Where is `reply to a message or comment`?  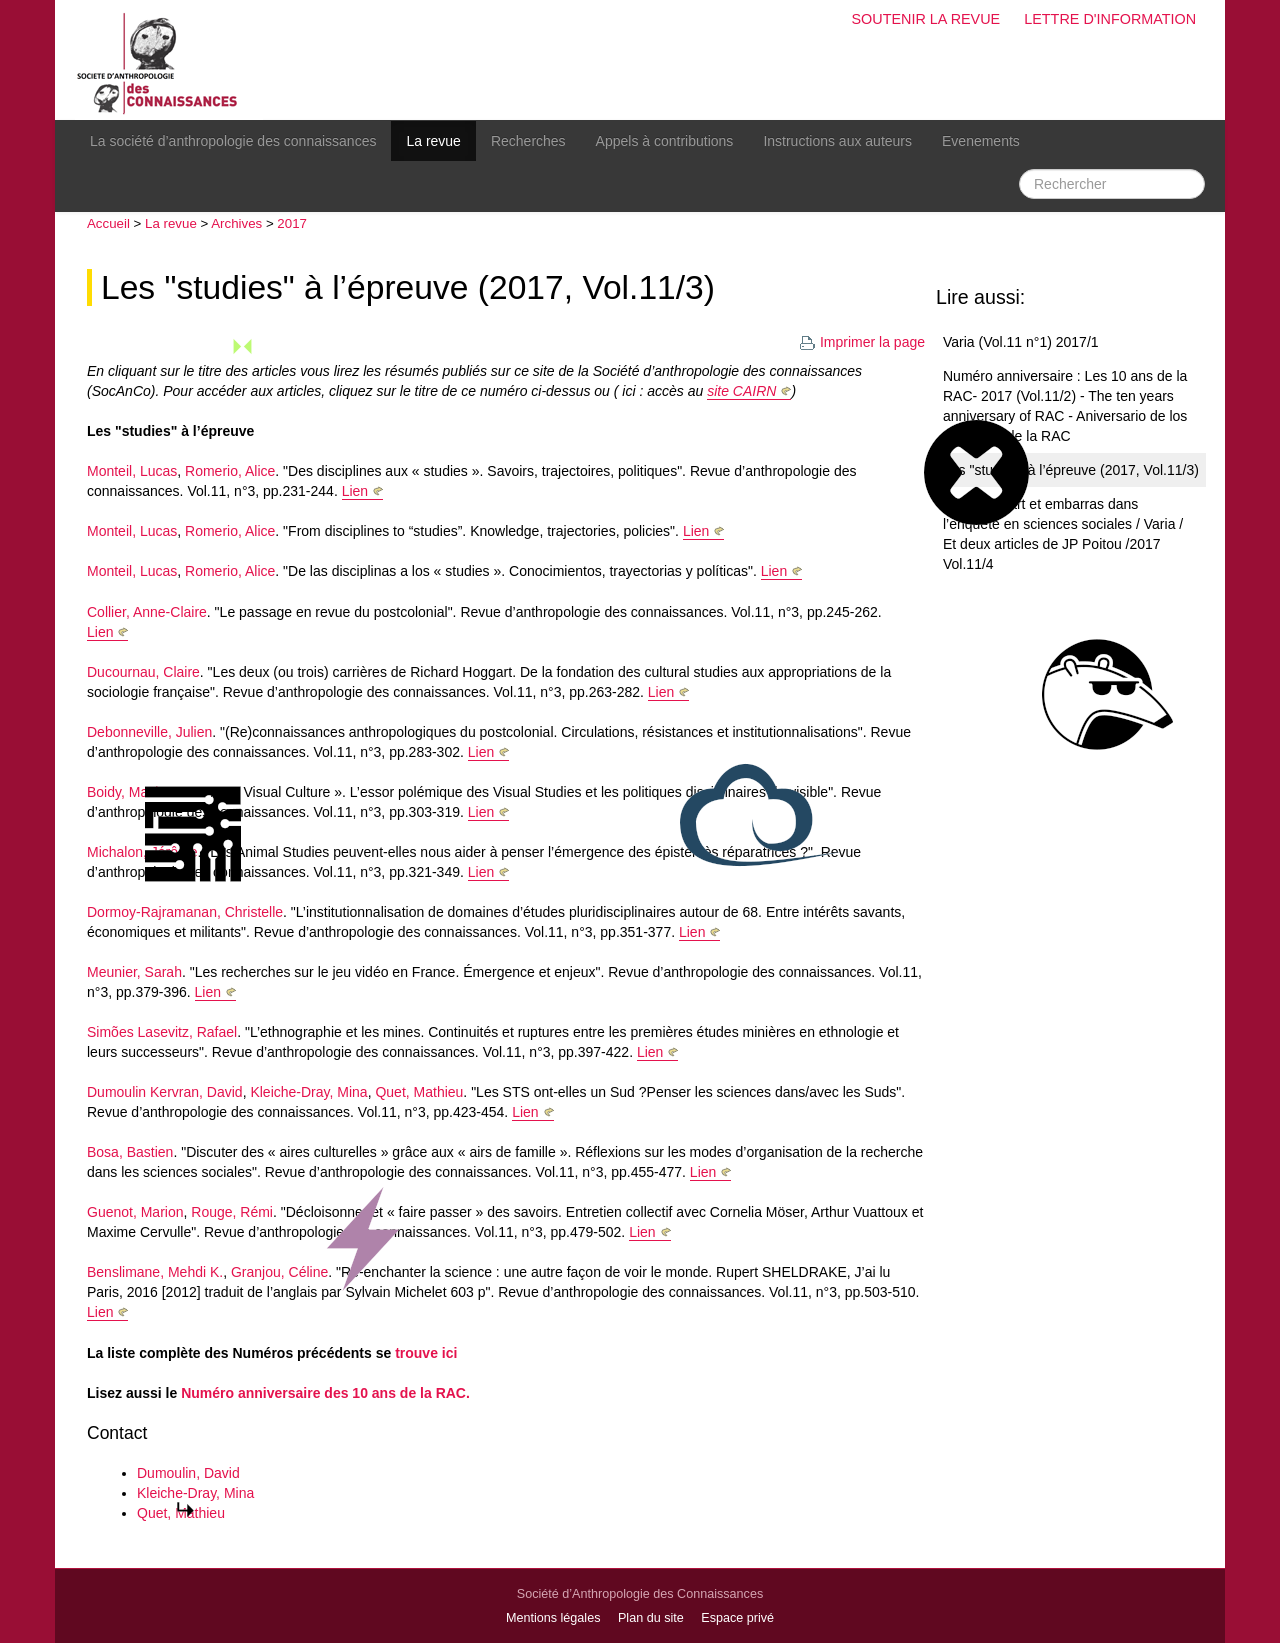 reply to a message or comment is located at coordinates (184, 1509).